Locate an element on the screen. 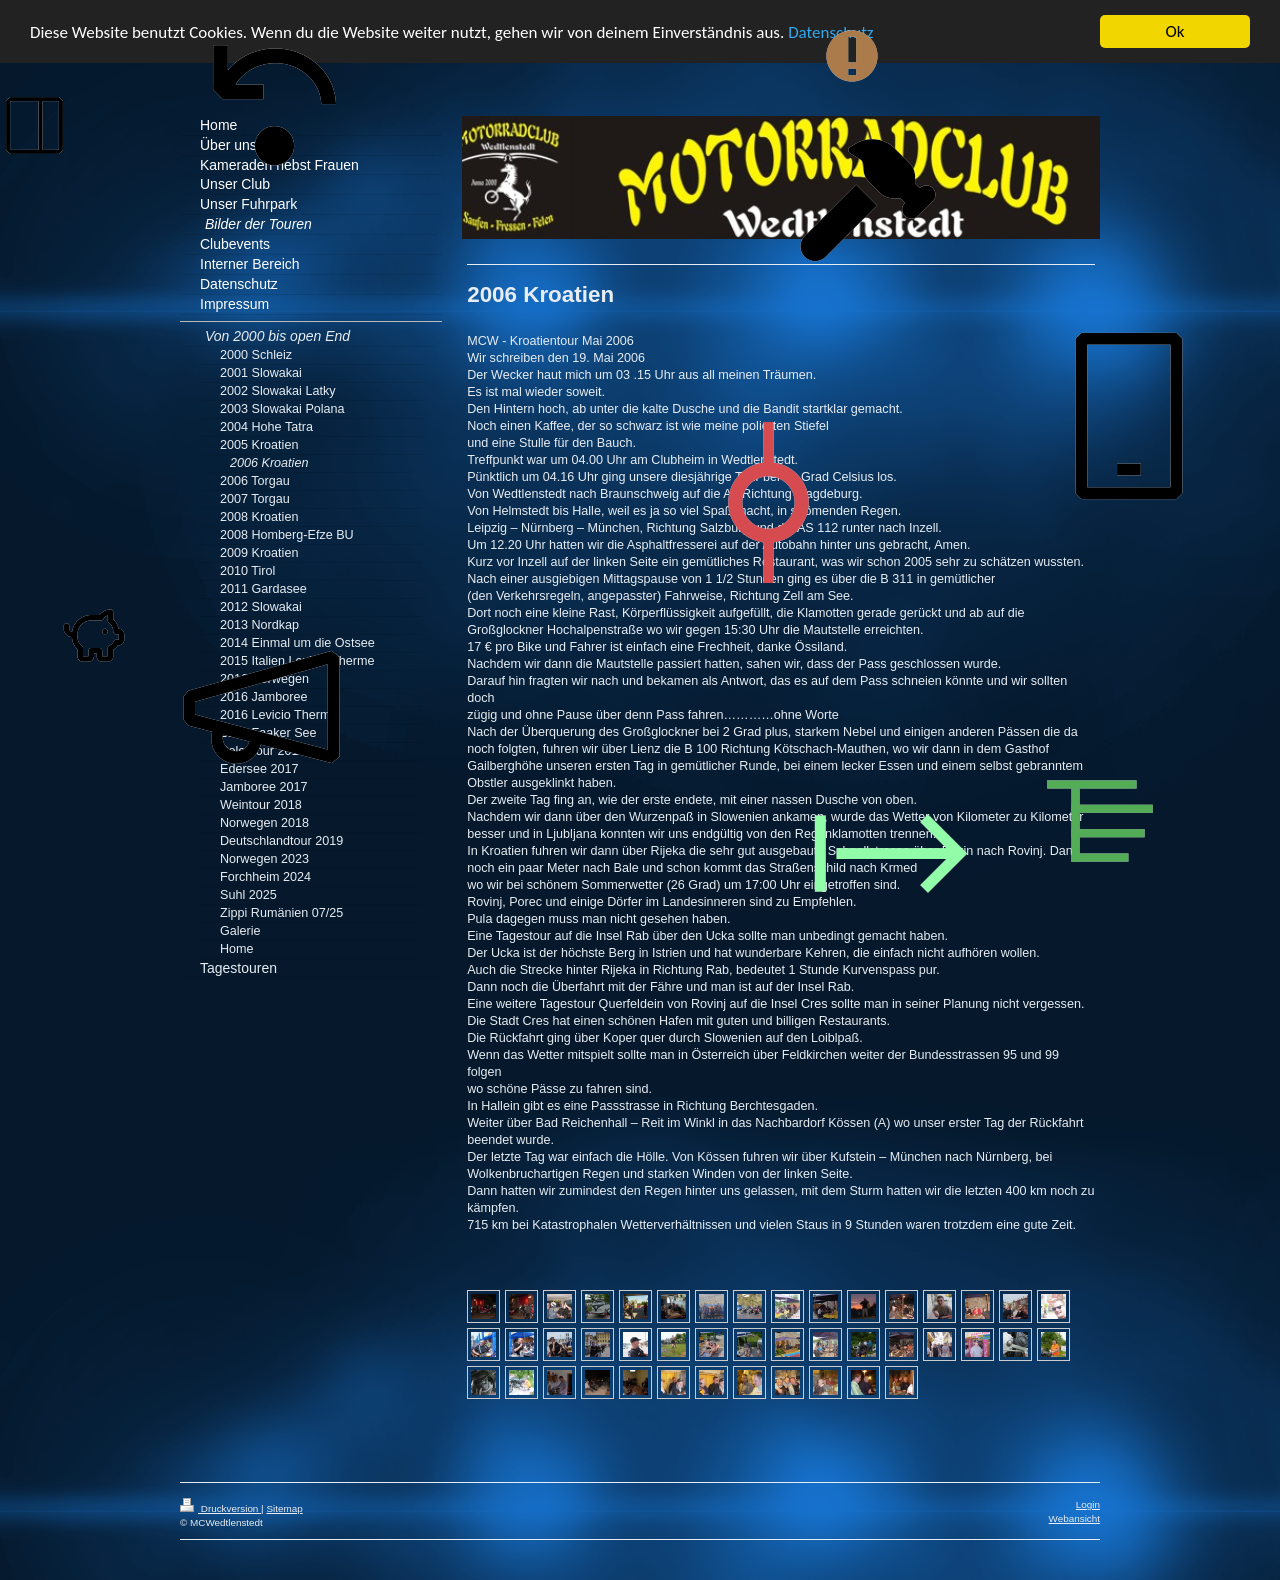  indicates an unsupported or invalid breakpoint in the debugger is located at coordinates (852, 56).